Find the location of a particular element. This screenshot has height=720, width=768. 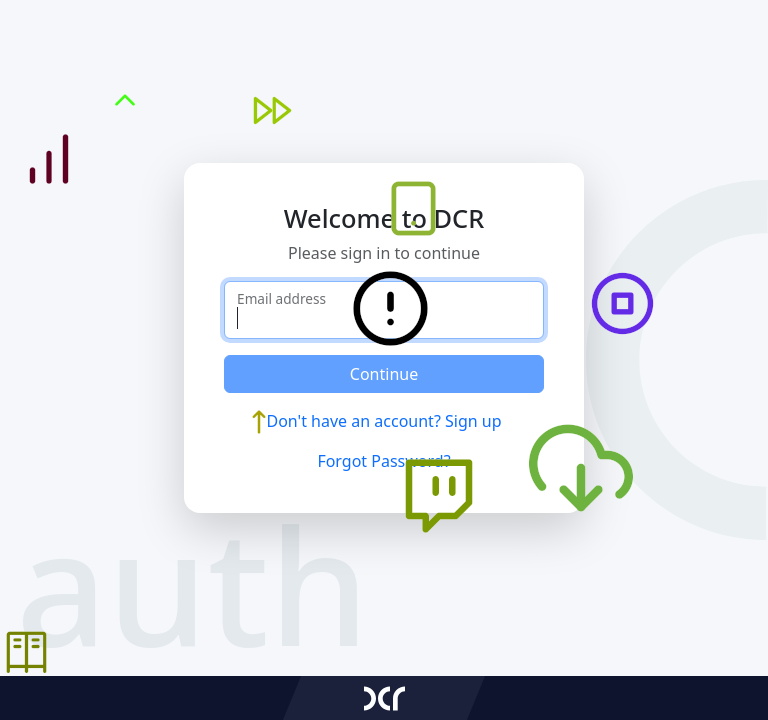

collapse an expanded section is located at coordinates (125, 100).